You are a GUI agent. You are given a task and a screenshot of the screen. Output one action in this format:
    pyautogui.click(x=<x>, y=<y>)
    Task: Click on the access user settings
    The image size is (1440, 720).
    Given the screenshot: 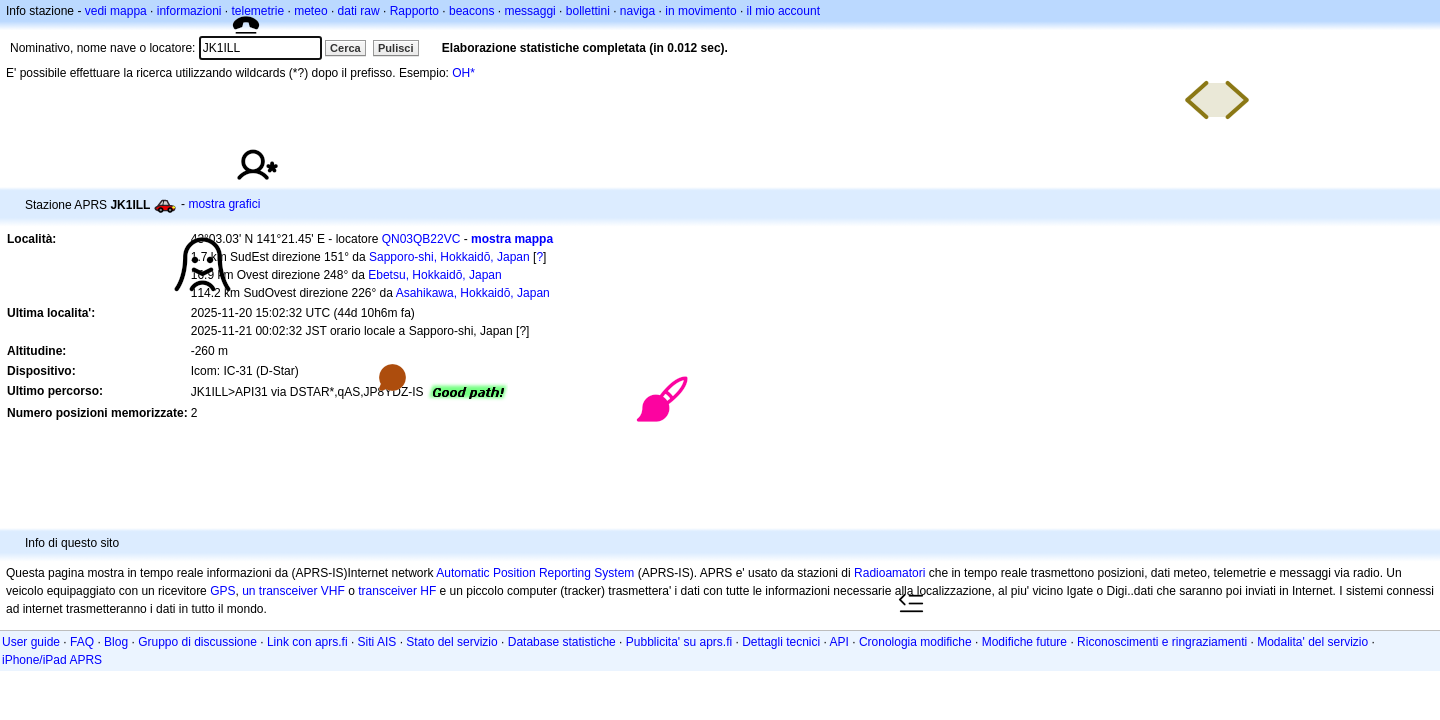 What is the action you would take?
    pyautogui.click(x=257, y=166)
    